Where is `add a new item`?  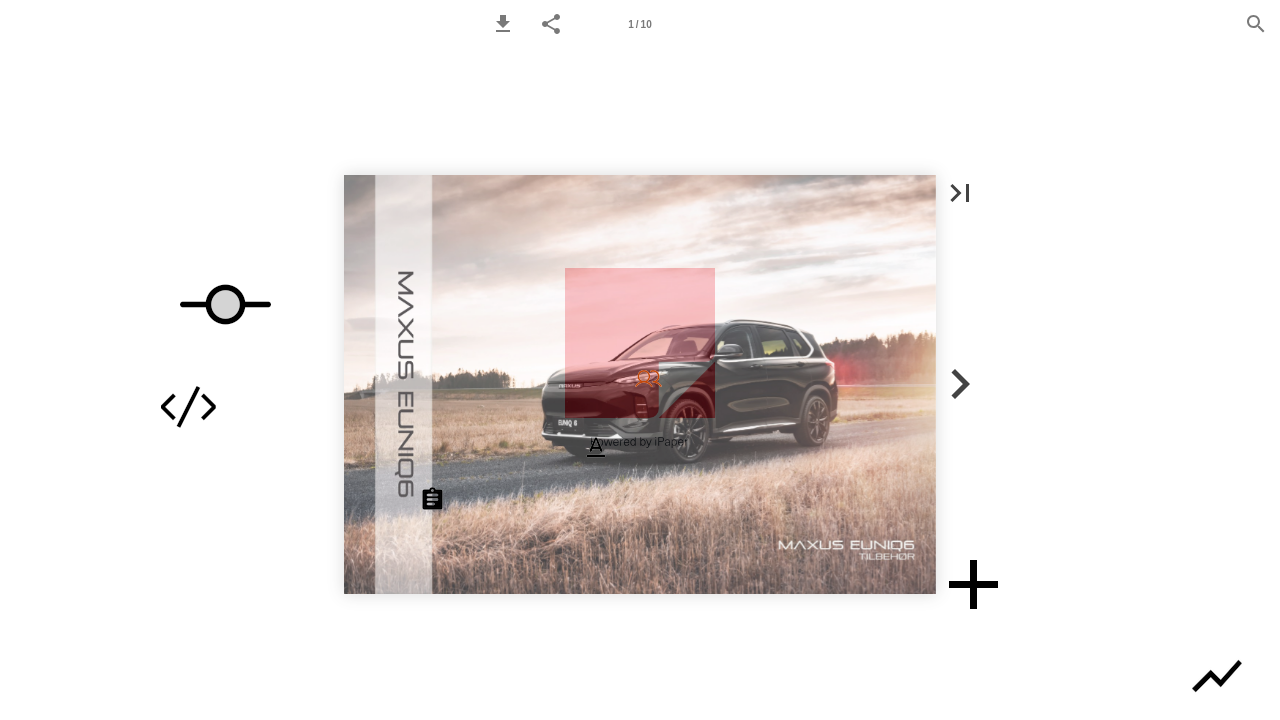
add a new item is located at coordinates (973, 584).